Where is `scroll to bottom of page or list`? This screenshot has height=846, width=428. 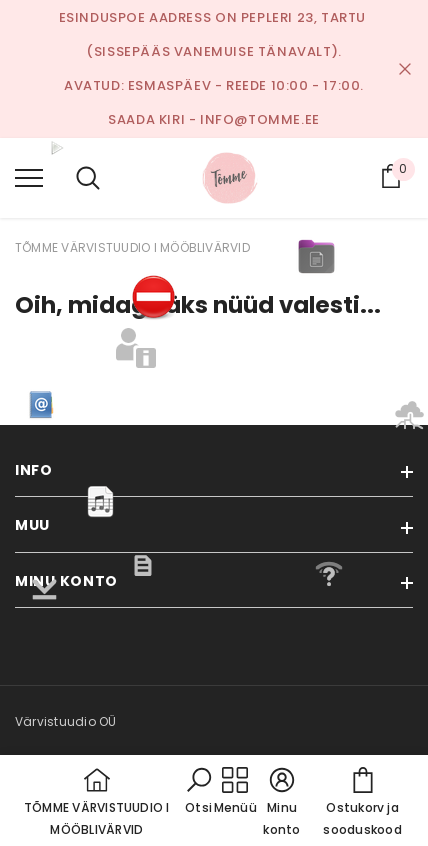 scroll to bottom of page or list is located at coordinates (44, 589).